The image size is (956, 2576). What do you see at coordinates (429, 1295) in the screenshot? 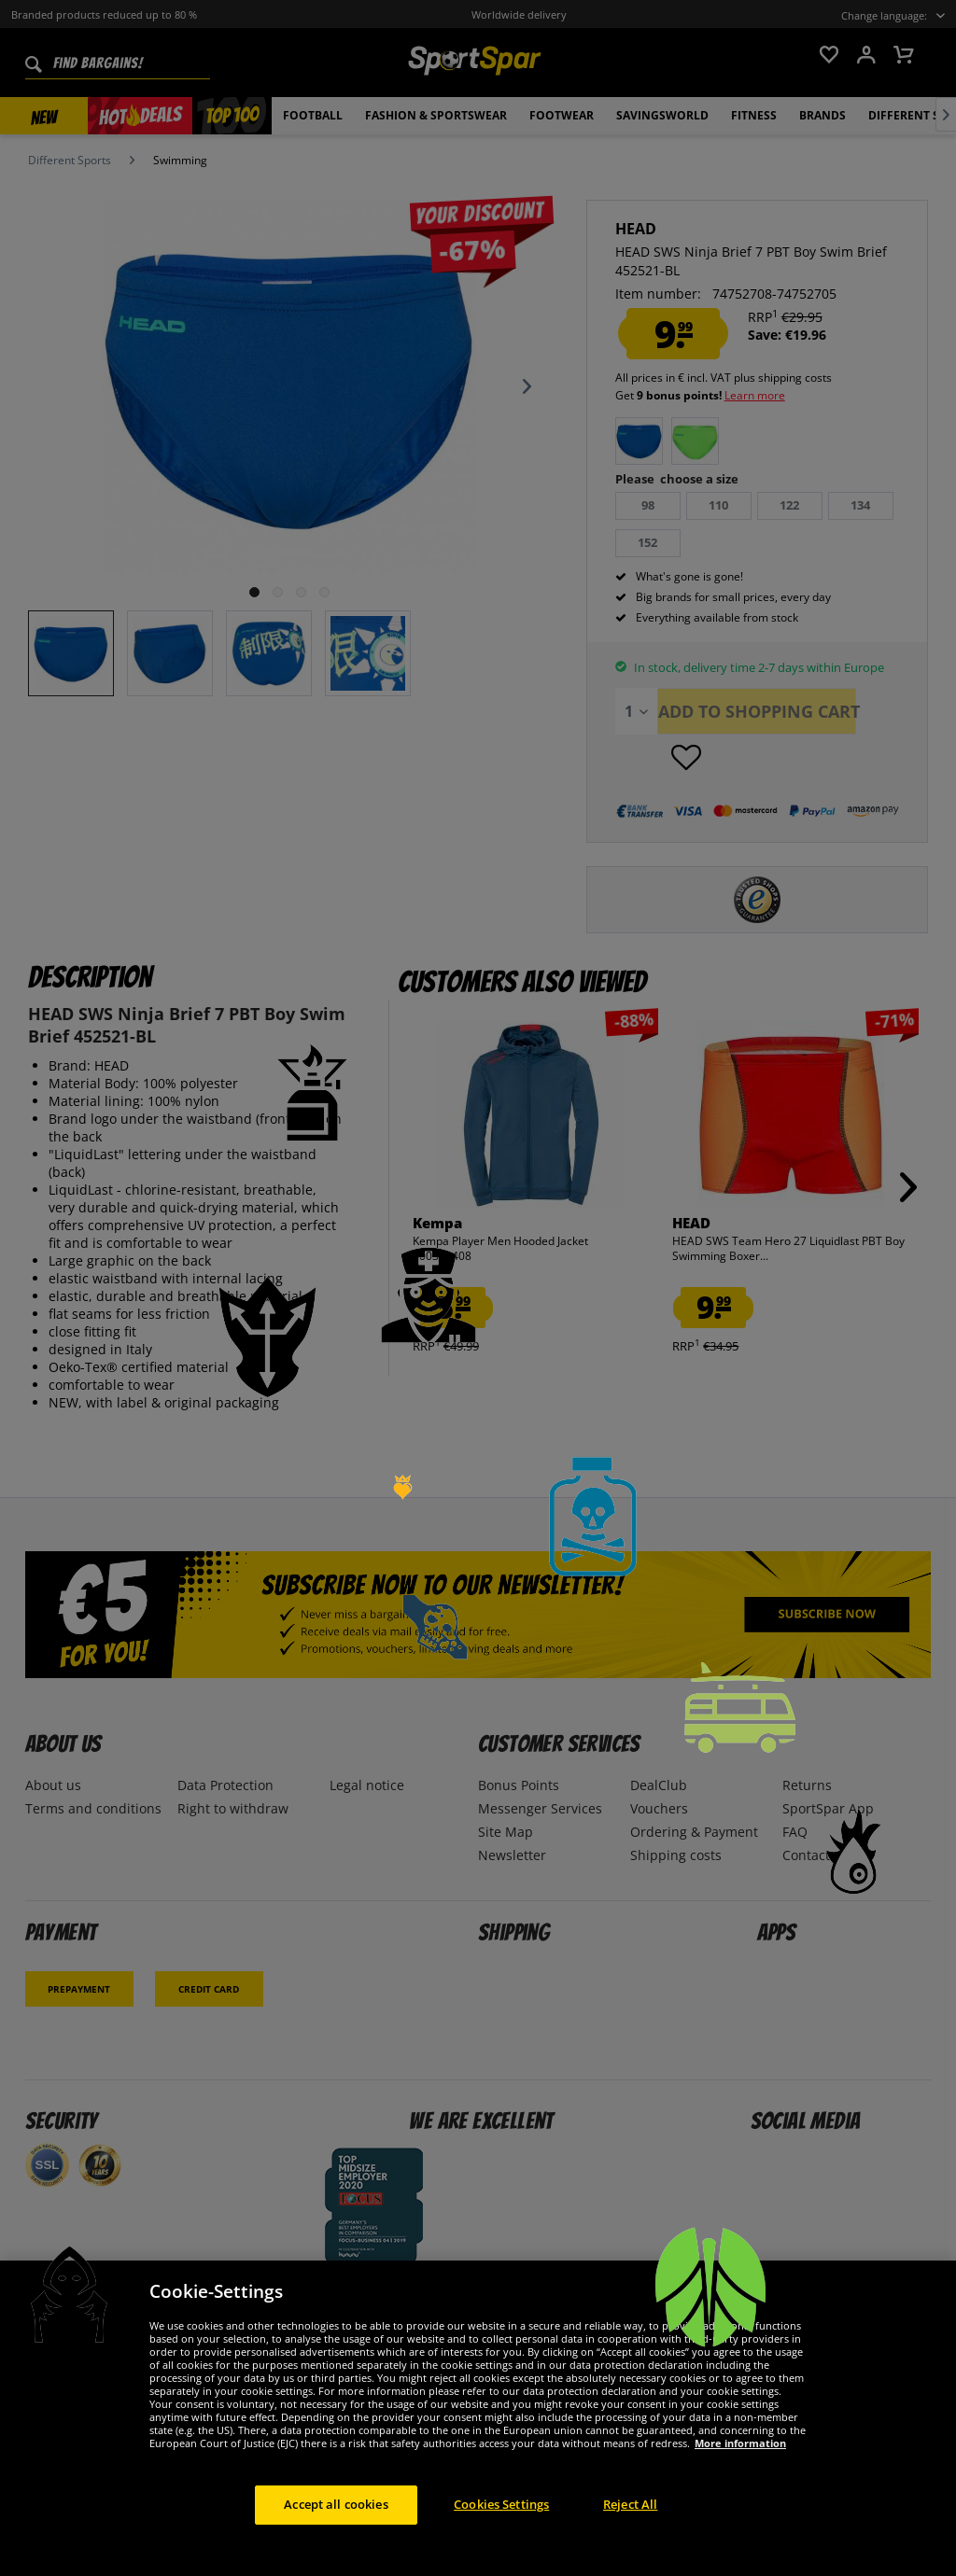
I see `view male nurse profile or contact` at bounding box center [429, 1295].